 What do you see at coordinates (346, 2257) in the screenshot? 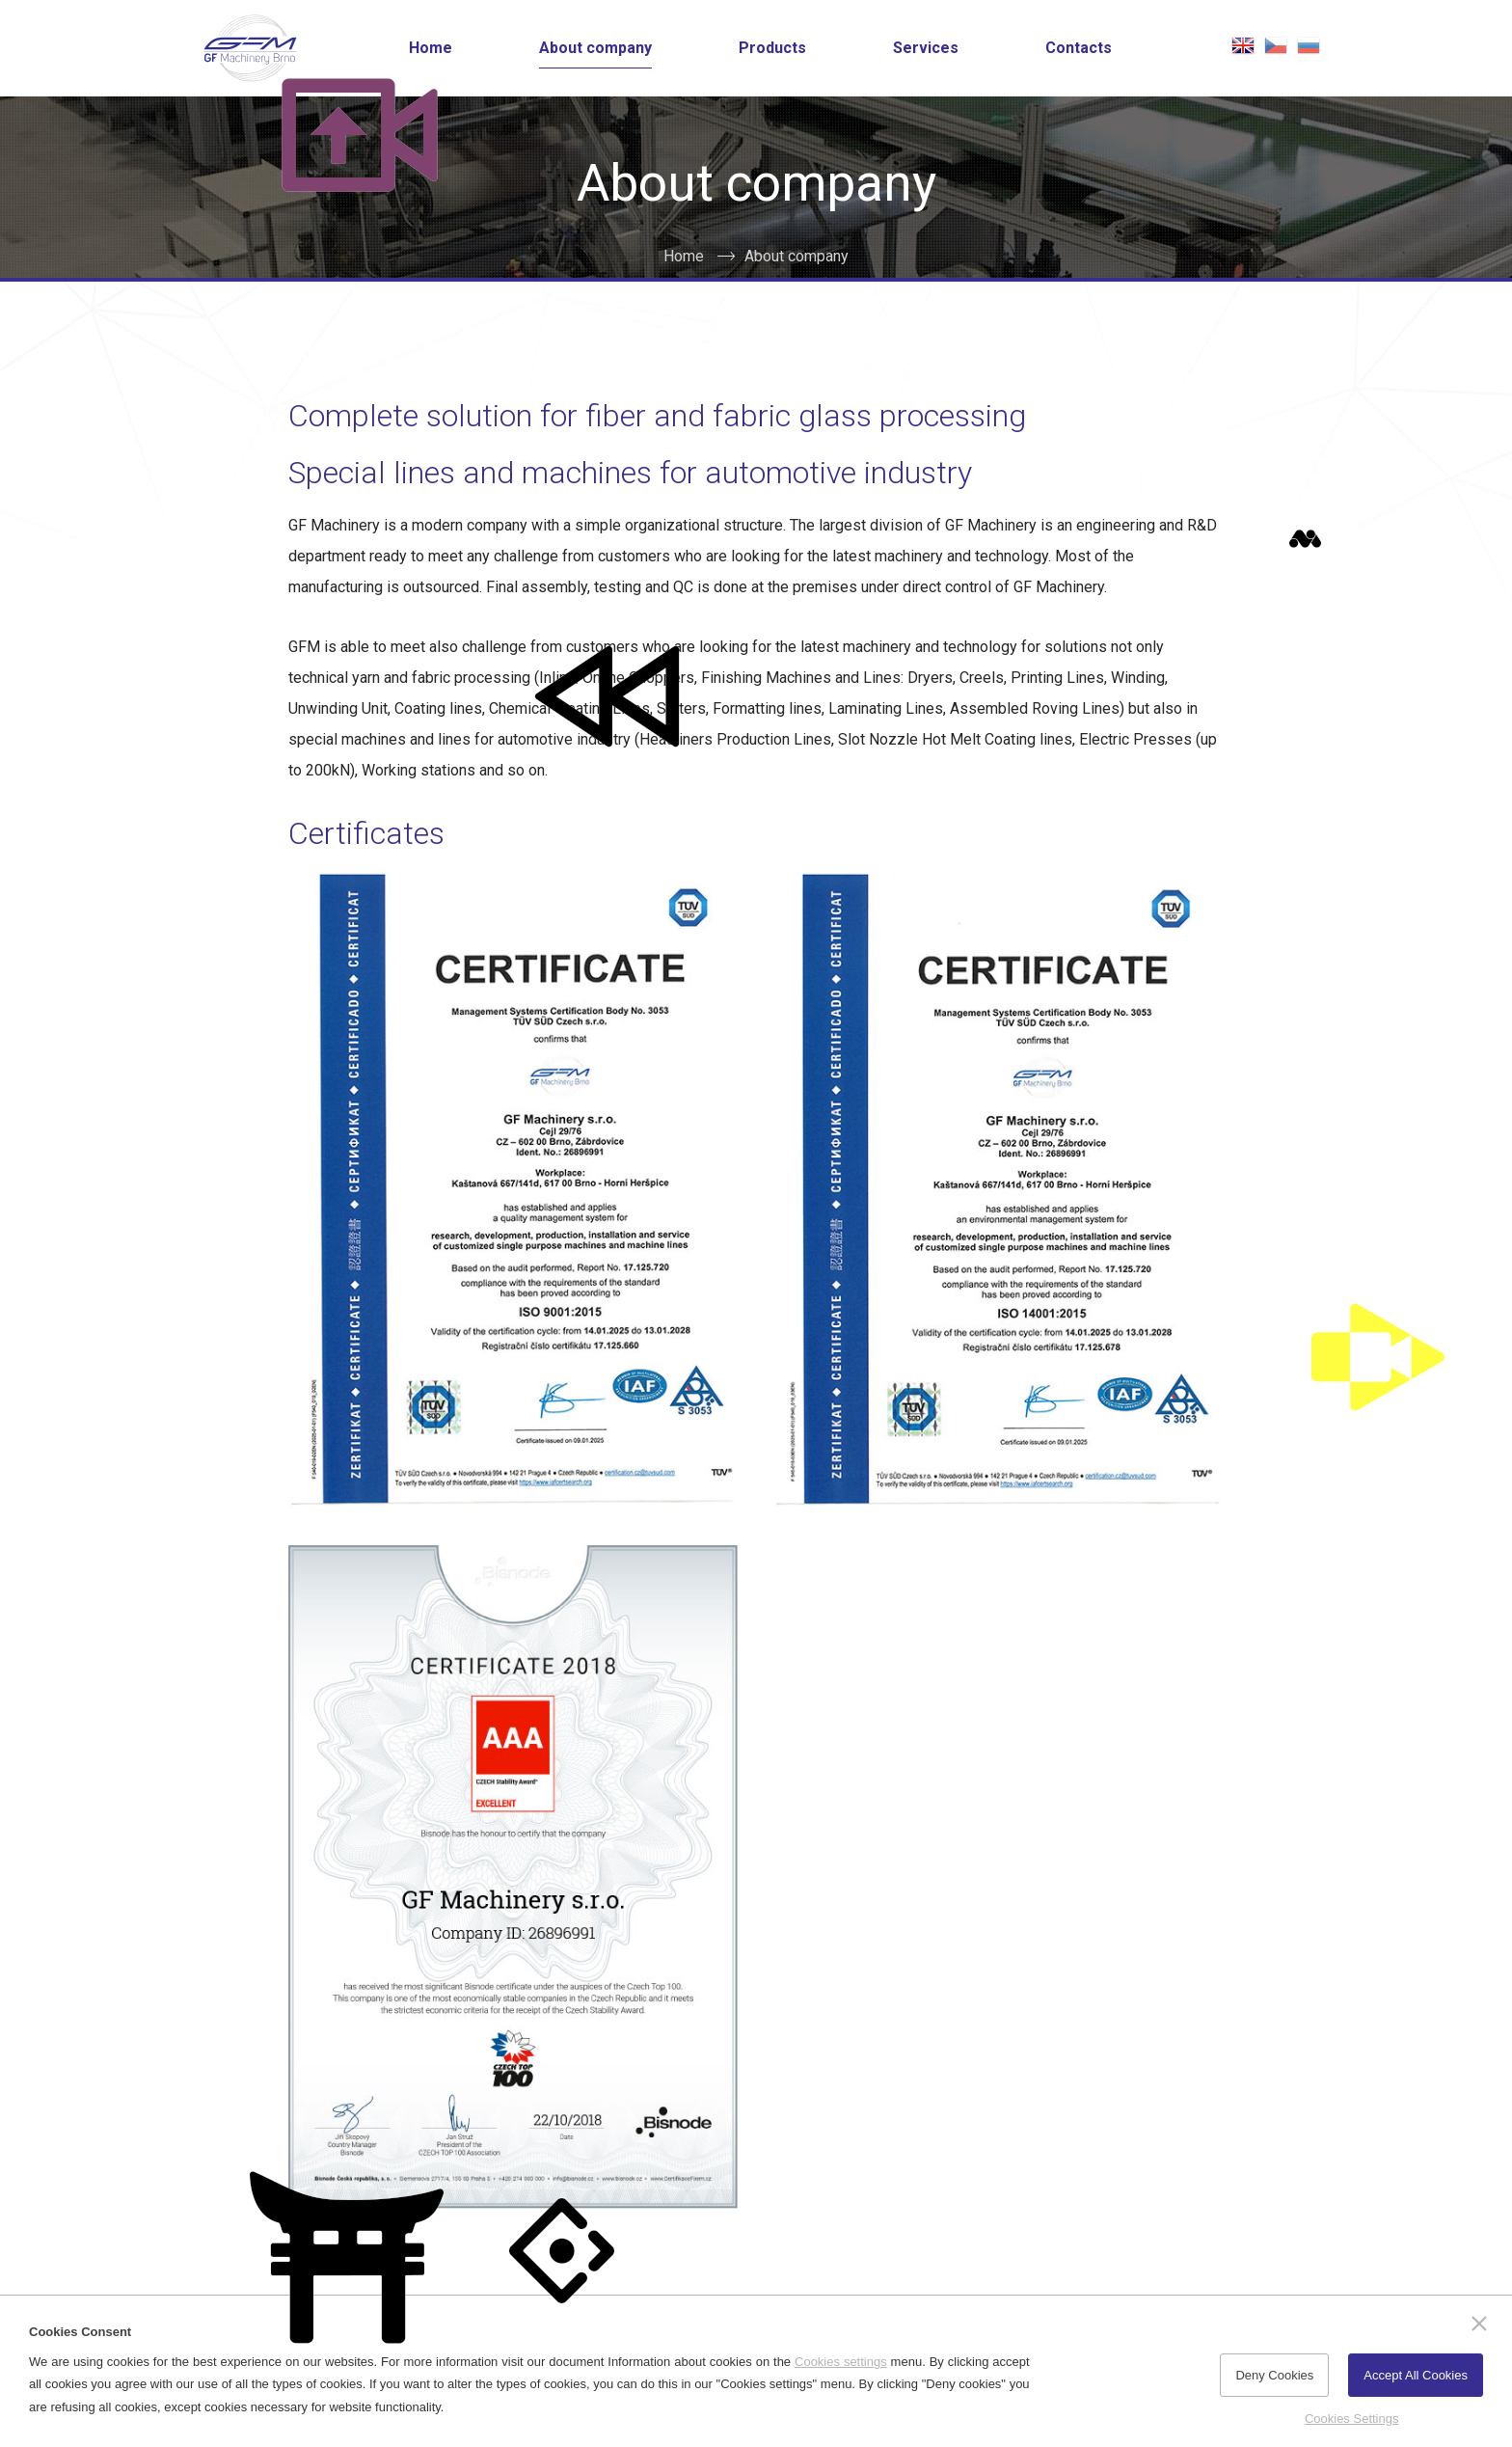
I see `jinja templating engine logo` at bounding box center [346, 2257].